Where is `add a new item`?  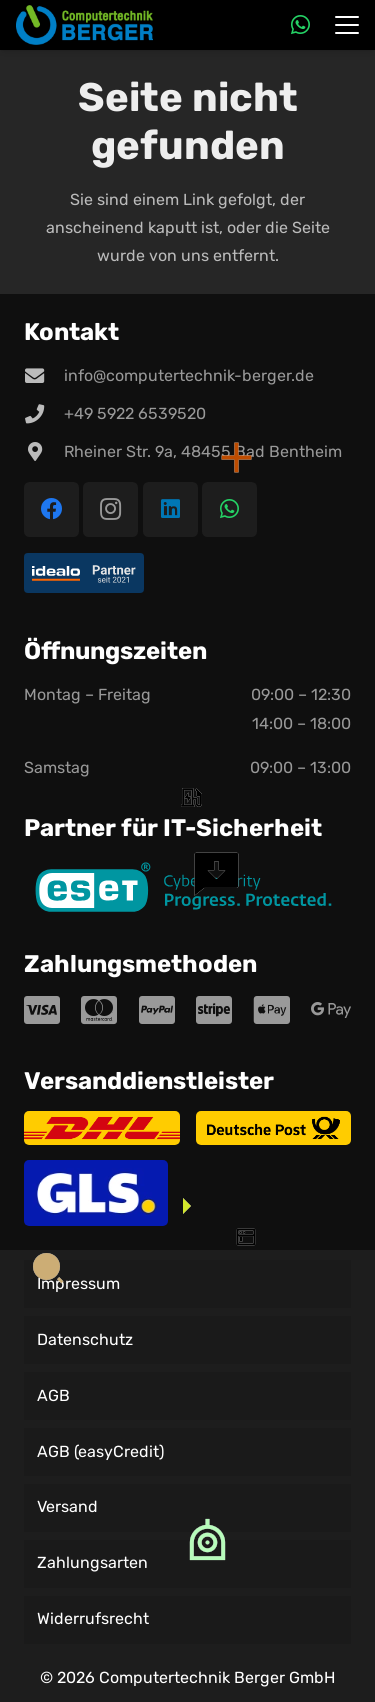 add a new item is located at coordinates (236, 457).